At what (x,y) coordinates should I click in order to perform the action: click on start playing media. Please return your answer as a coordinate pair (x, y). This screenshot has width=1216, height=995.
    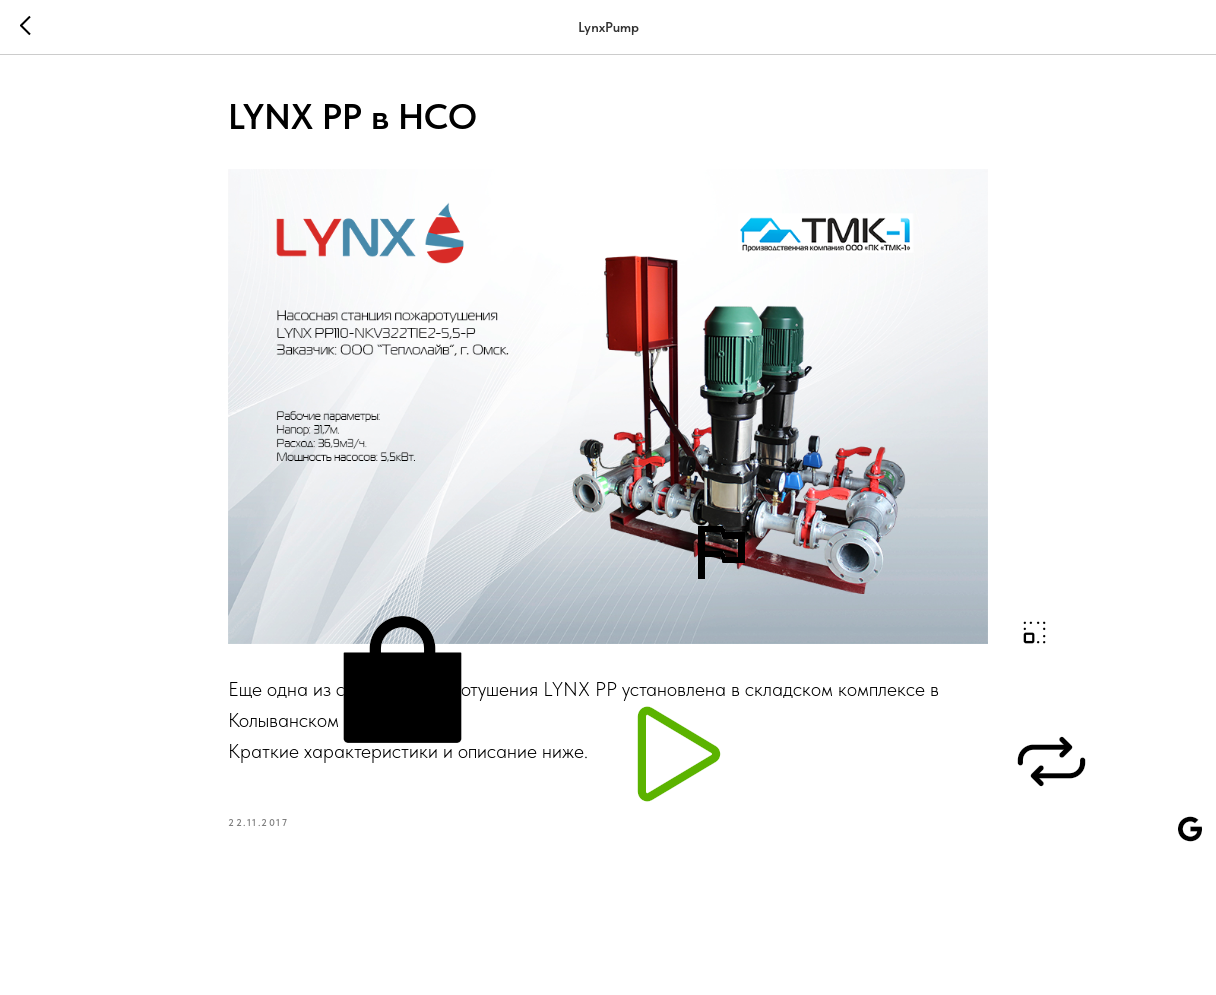
    Looking at the image, I should click on (679, 754).